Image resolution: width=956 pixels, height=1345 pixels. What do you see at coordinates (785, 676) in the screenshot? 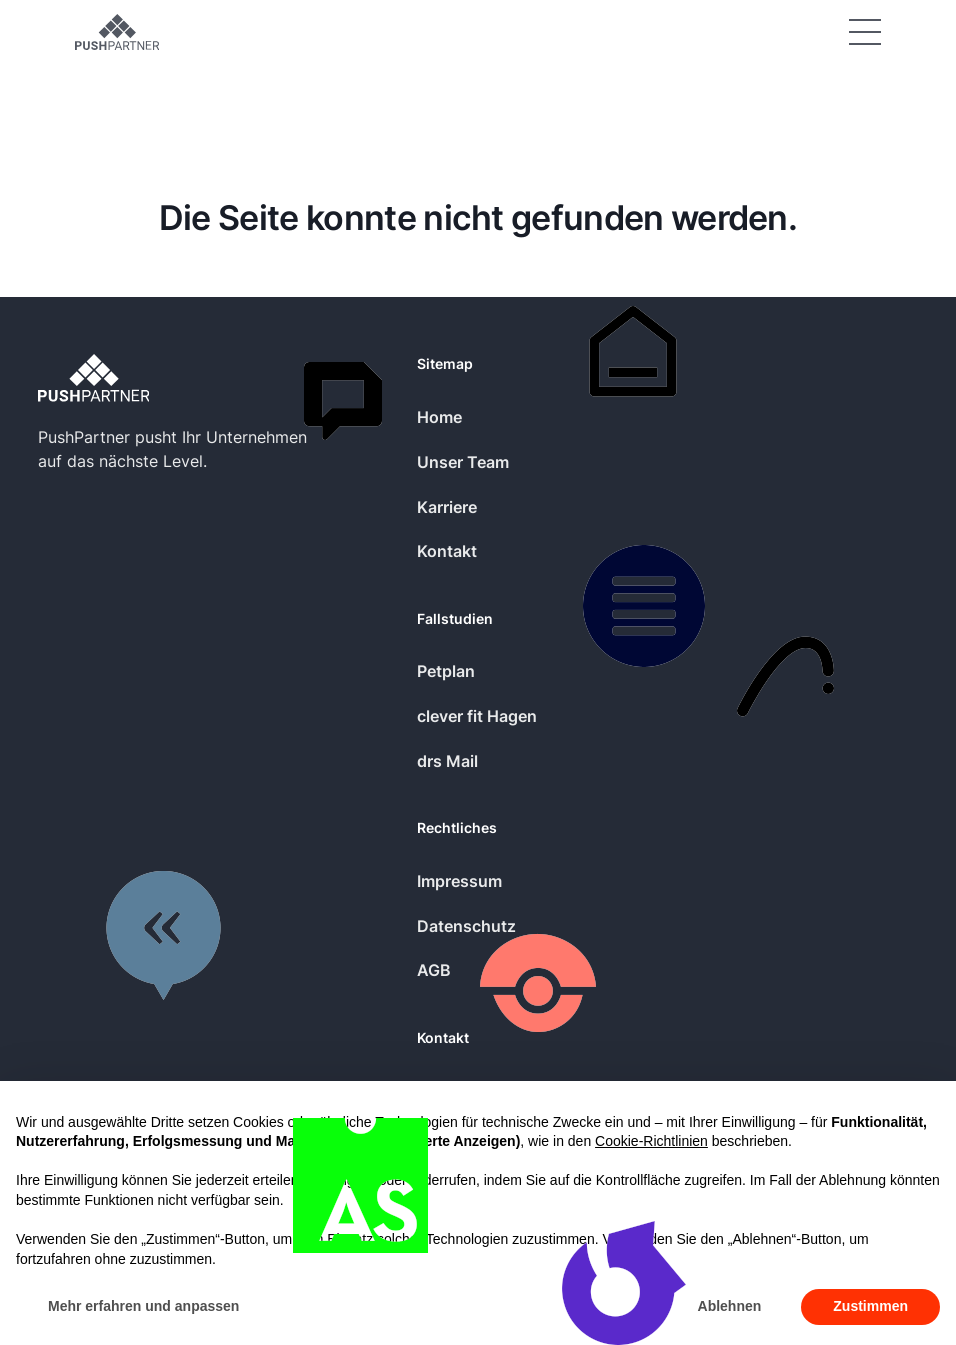
I see `open archicad application` at bounding box center [785, 676].